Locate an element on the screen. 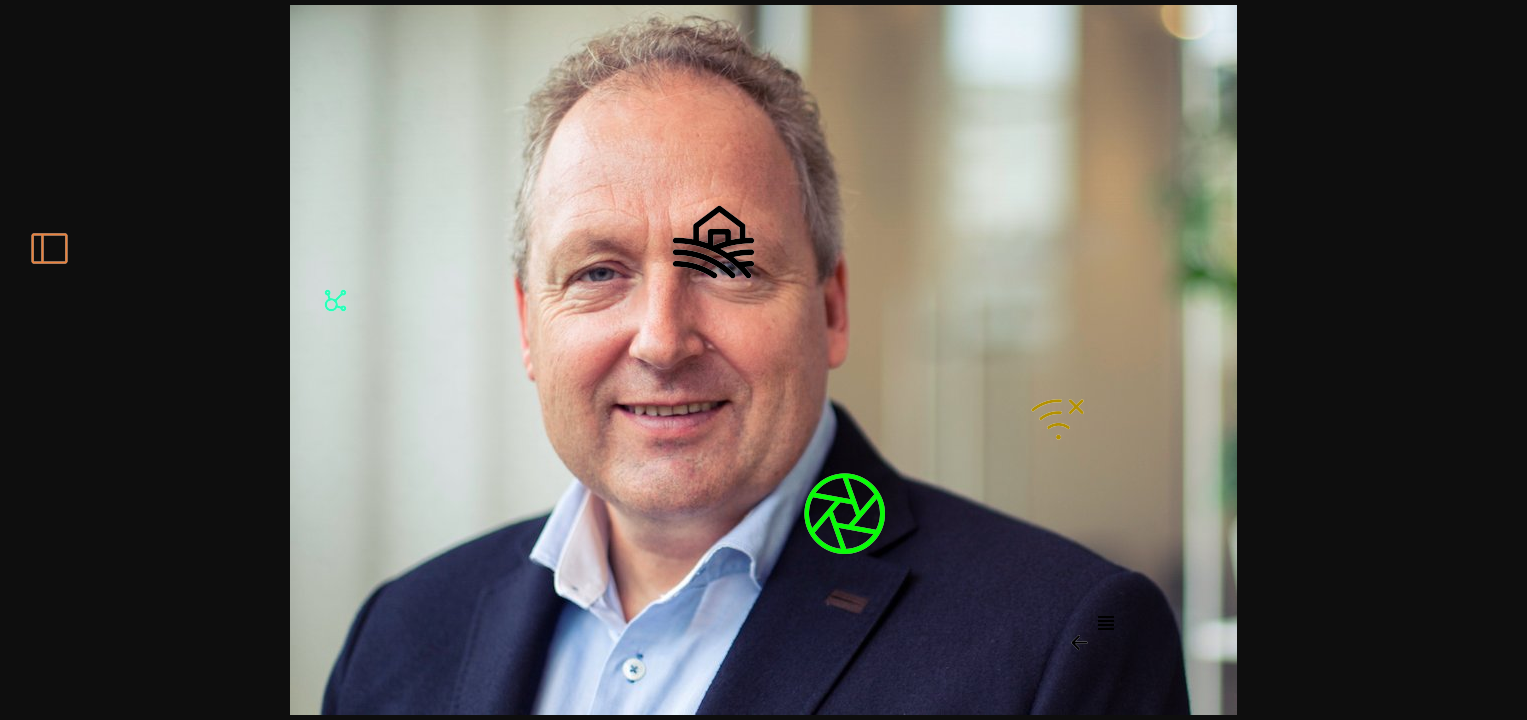  access affiliate or referral program is located at coordinates (335, 300).